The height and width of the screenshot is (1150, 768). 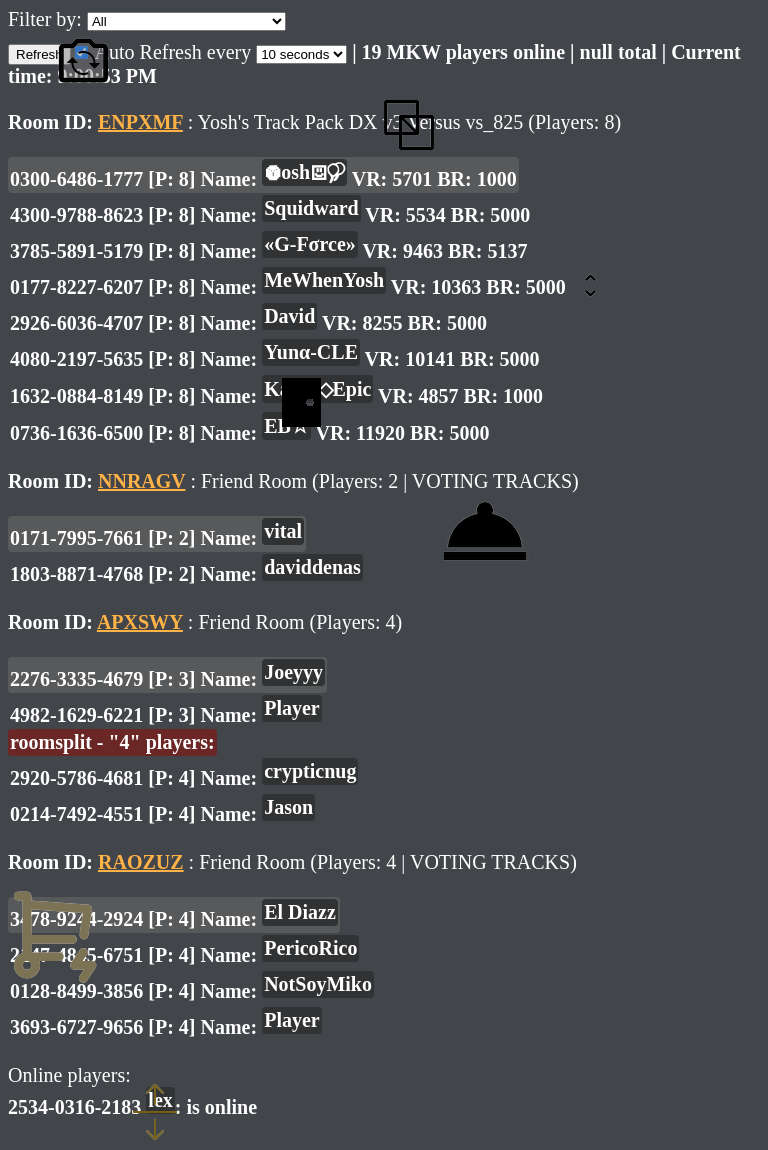 I want to click on merge or intersect selected layers, so click(x=409, y=125).